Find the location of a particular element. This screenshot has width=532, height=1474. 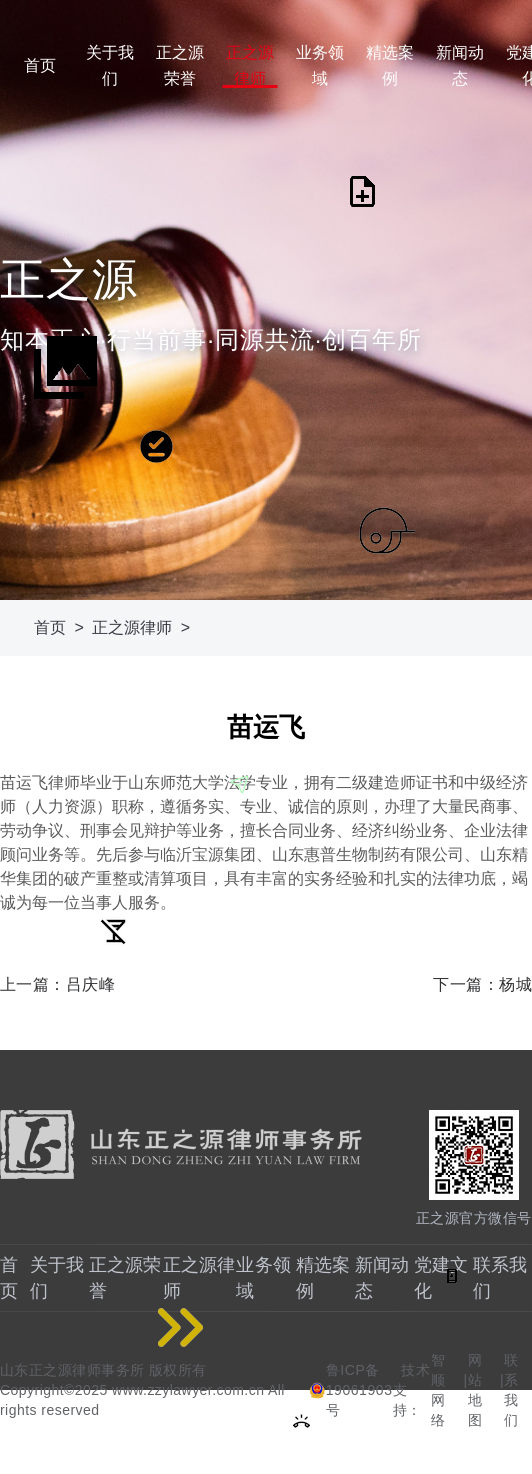

skip forward or advance quickly is located at coordinates (180, 1327).